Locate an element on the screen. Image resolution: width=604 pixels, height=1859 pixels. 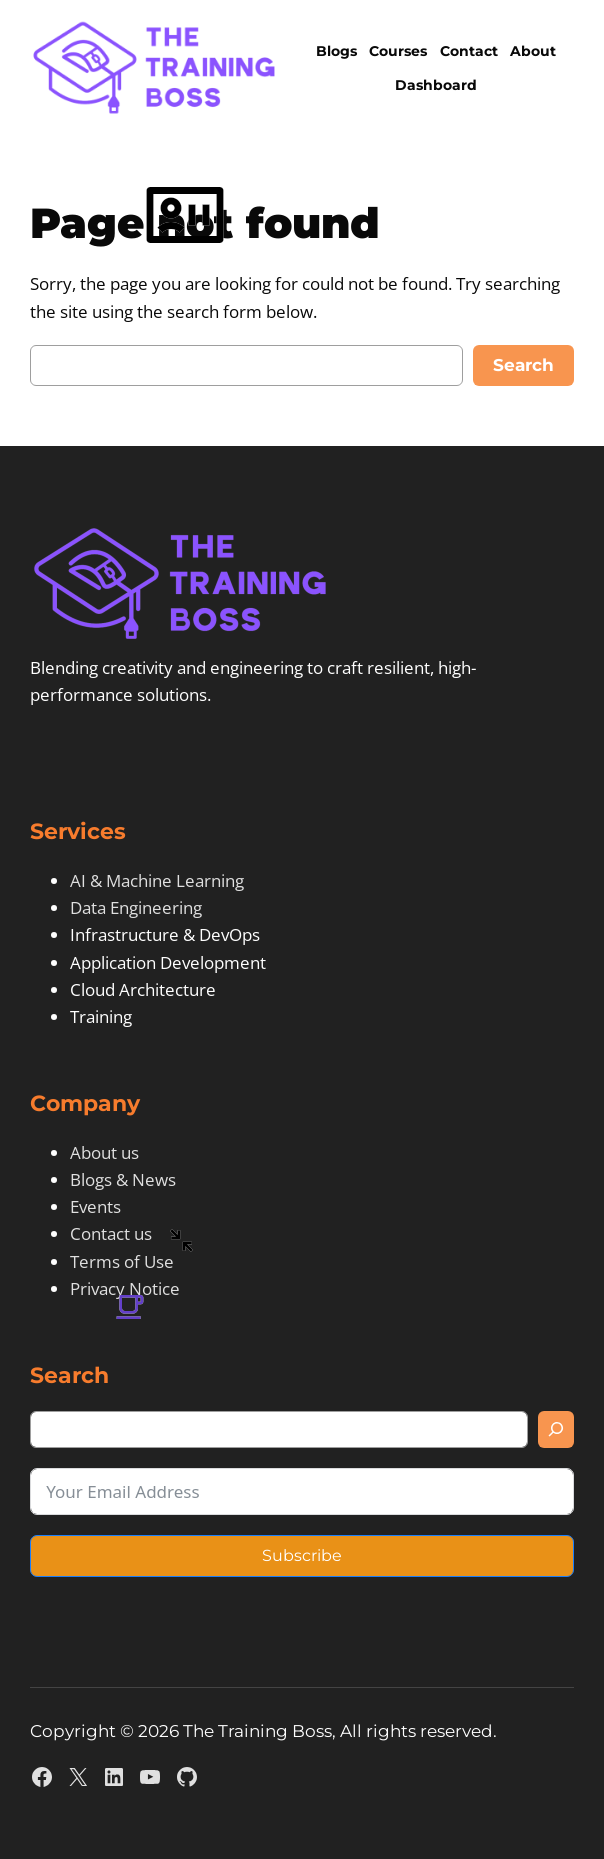
browse coffee shop or café locations is located at coordinates (130, 1307).